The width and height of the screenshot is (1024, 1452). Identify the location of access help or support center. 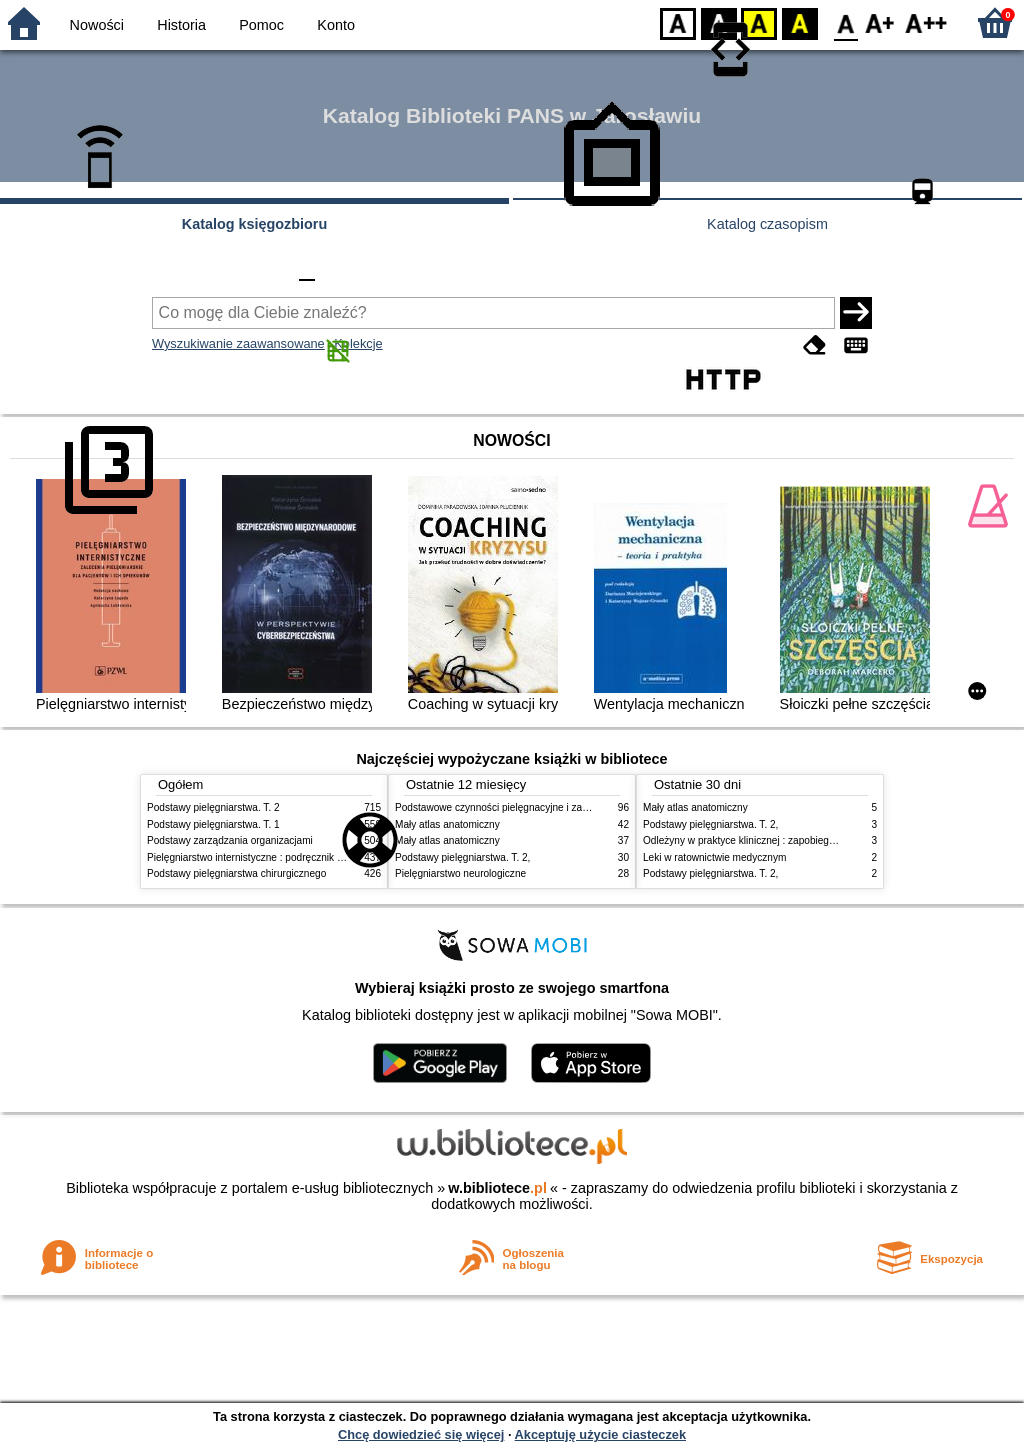
(370, 840).